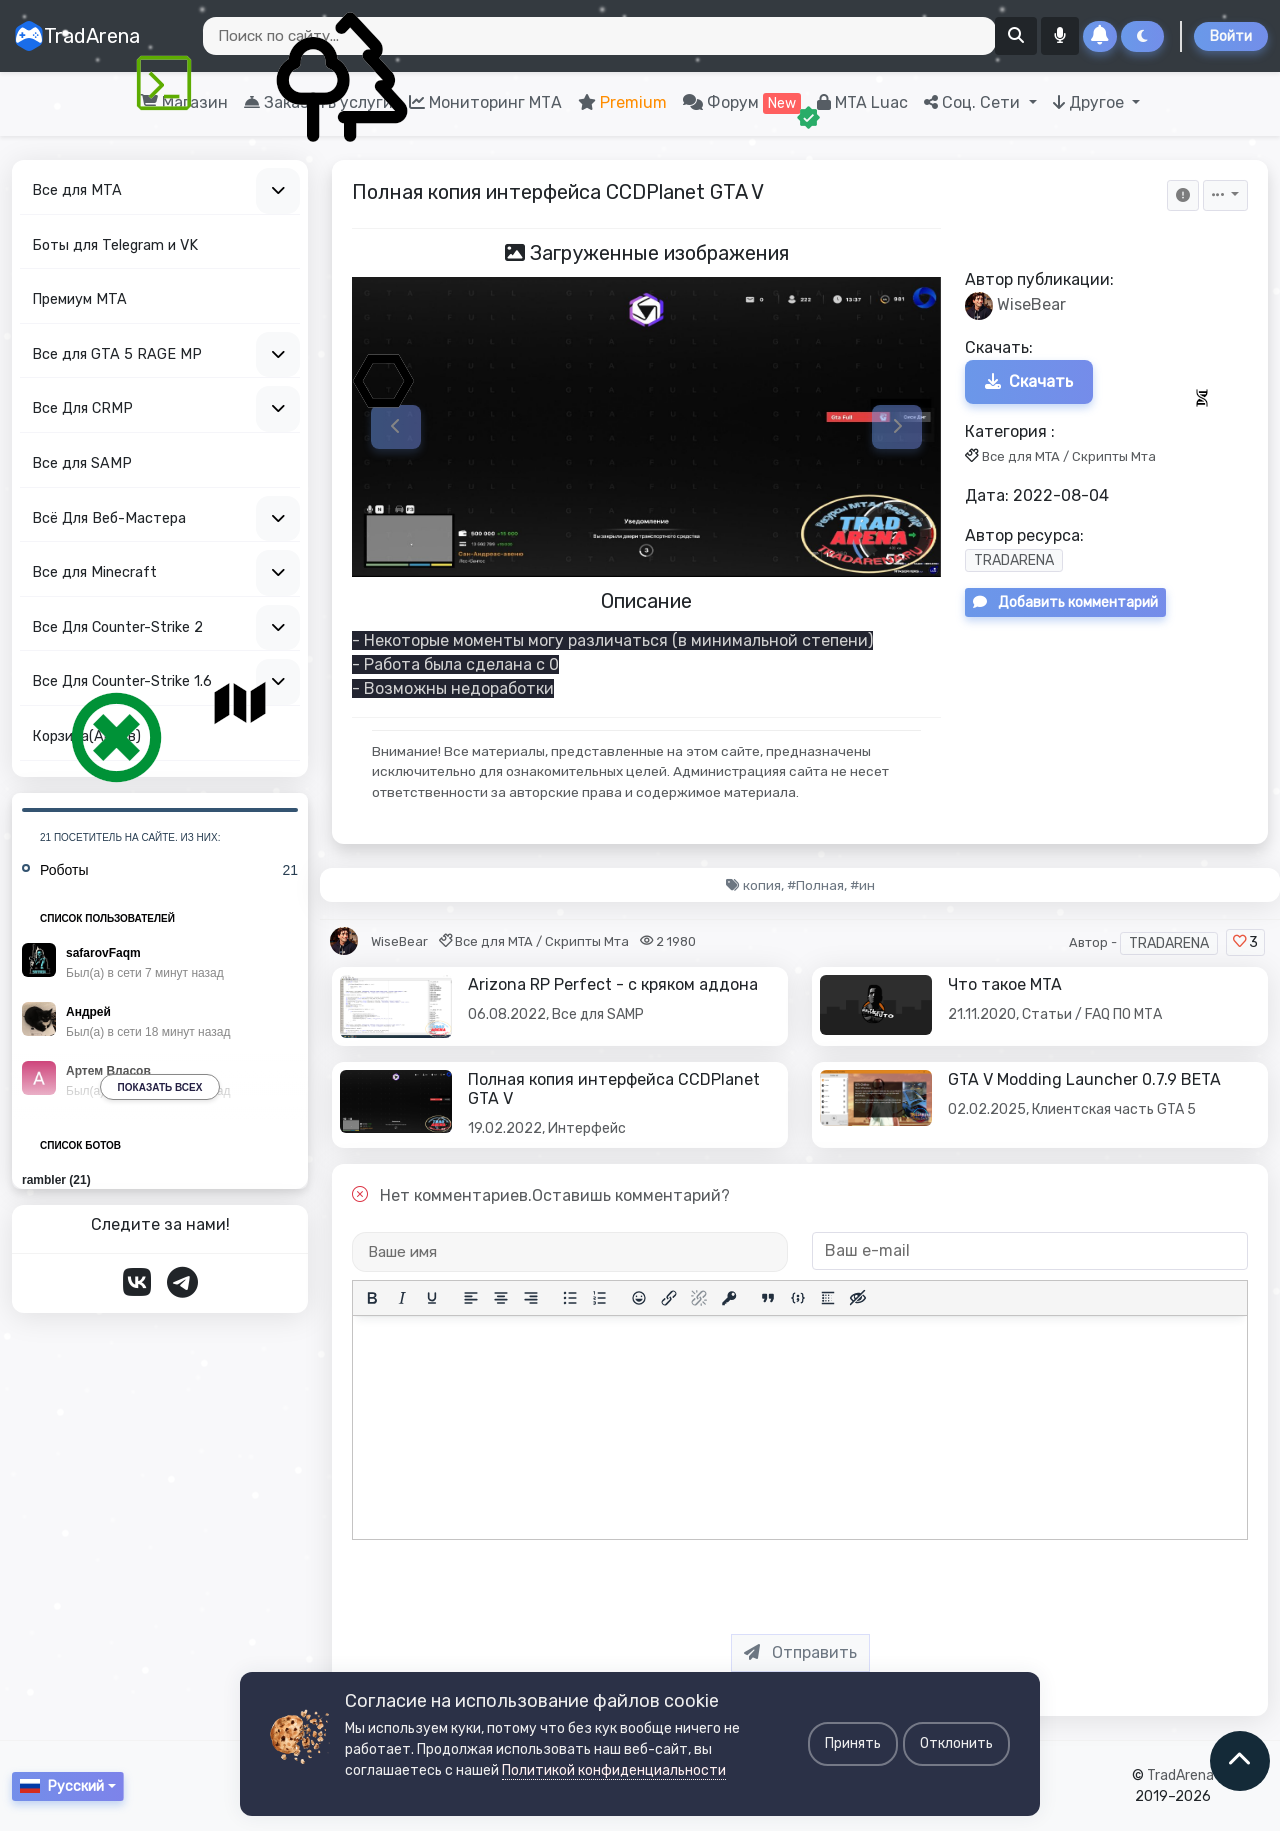 The height and width of the screenshot is (1831, 1280). Describe the element at coordinates (808, 117) in the screenshot. I see `indicates a verified or authenticated account` at that location.